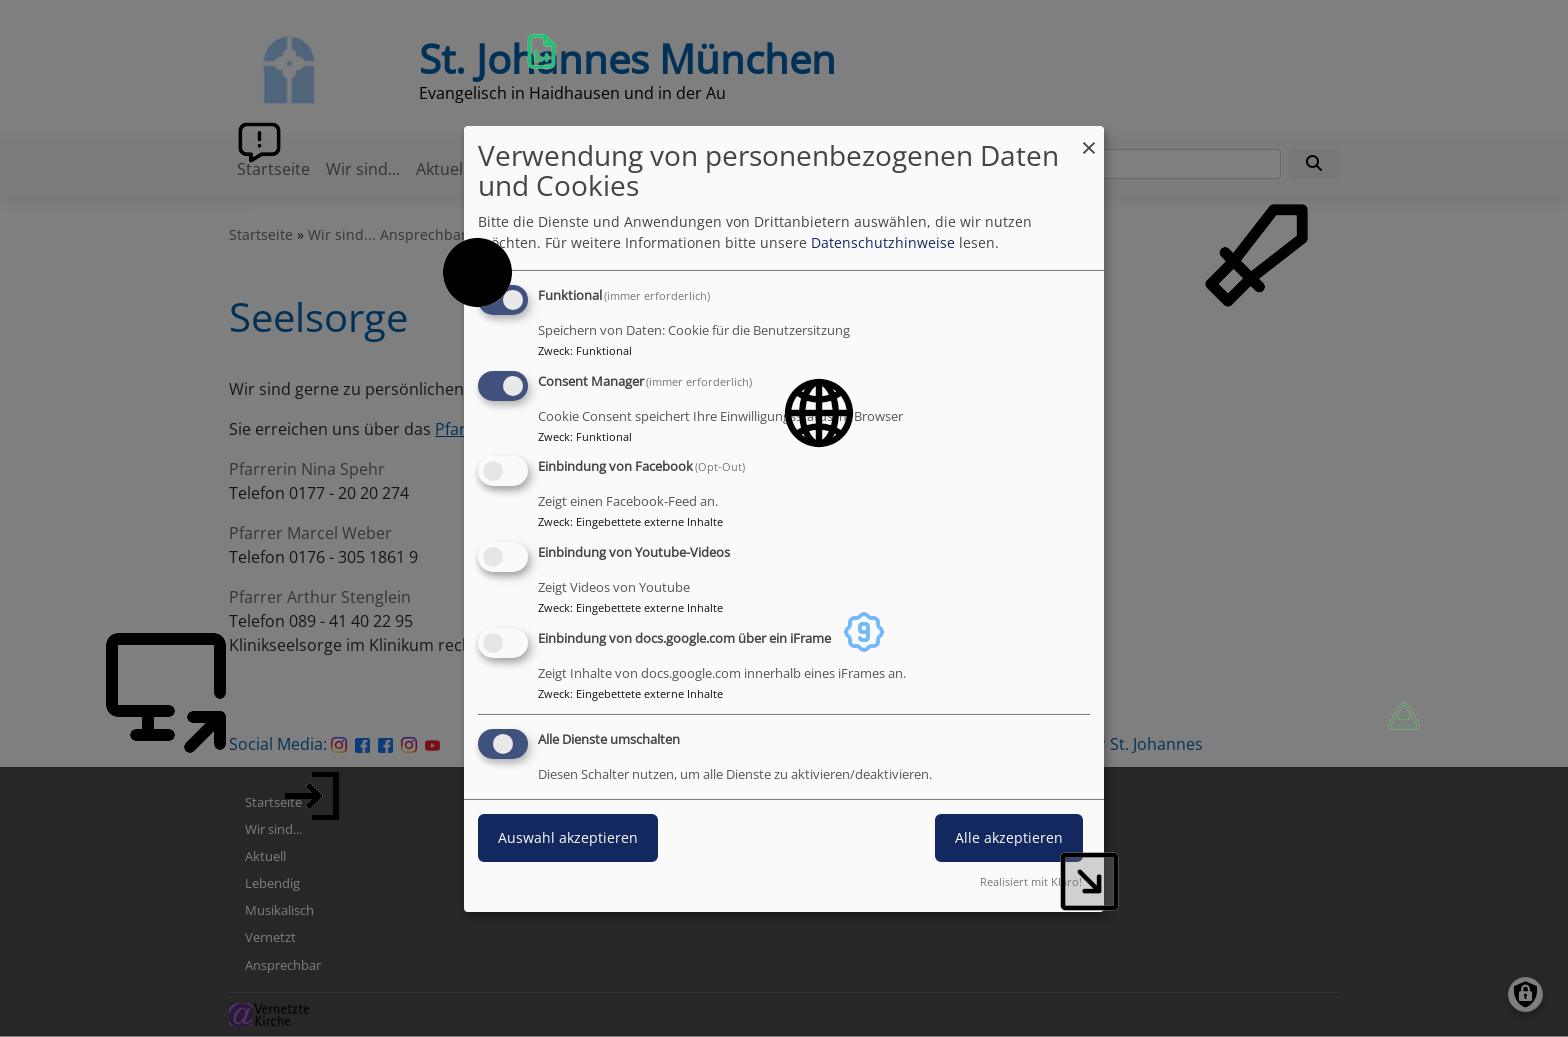 This screenshot has height=1037, width=1568. Describe the element at coordinates (259, 141) in the screenshot. I see `report a message or conversation` at that location.